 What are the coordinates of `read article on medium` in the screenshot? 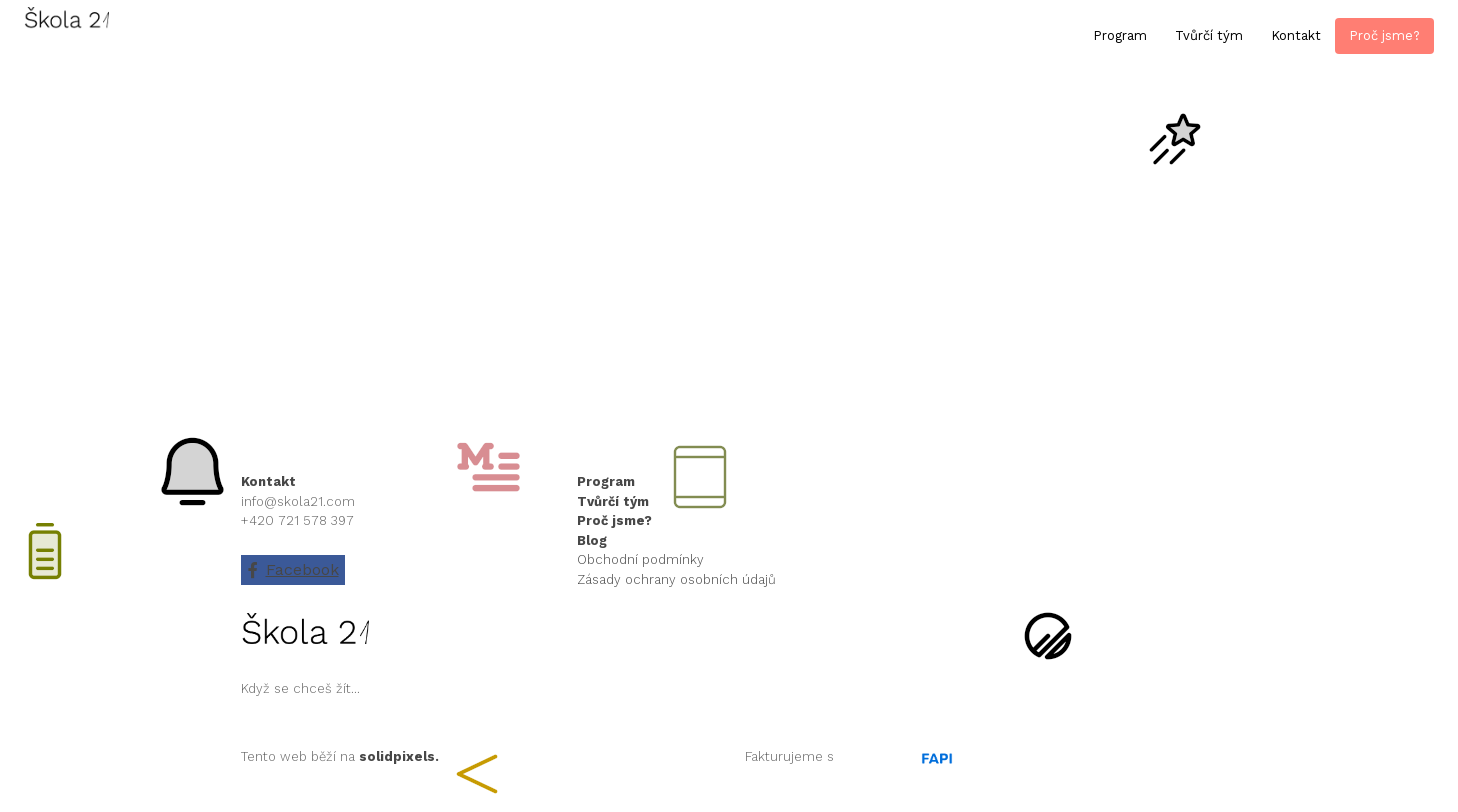 It's located at (488, 465).